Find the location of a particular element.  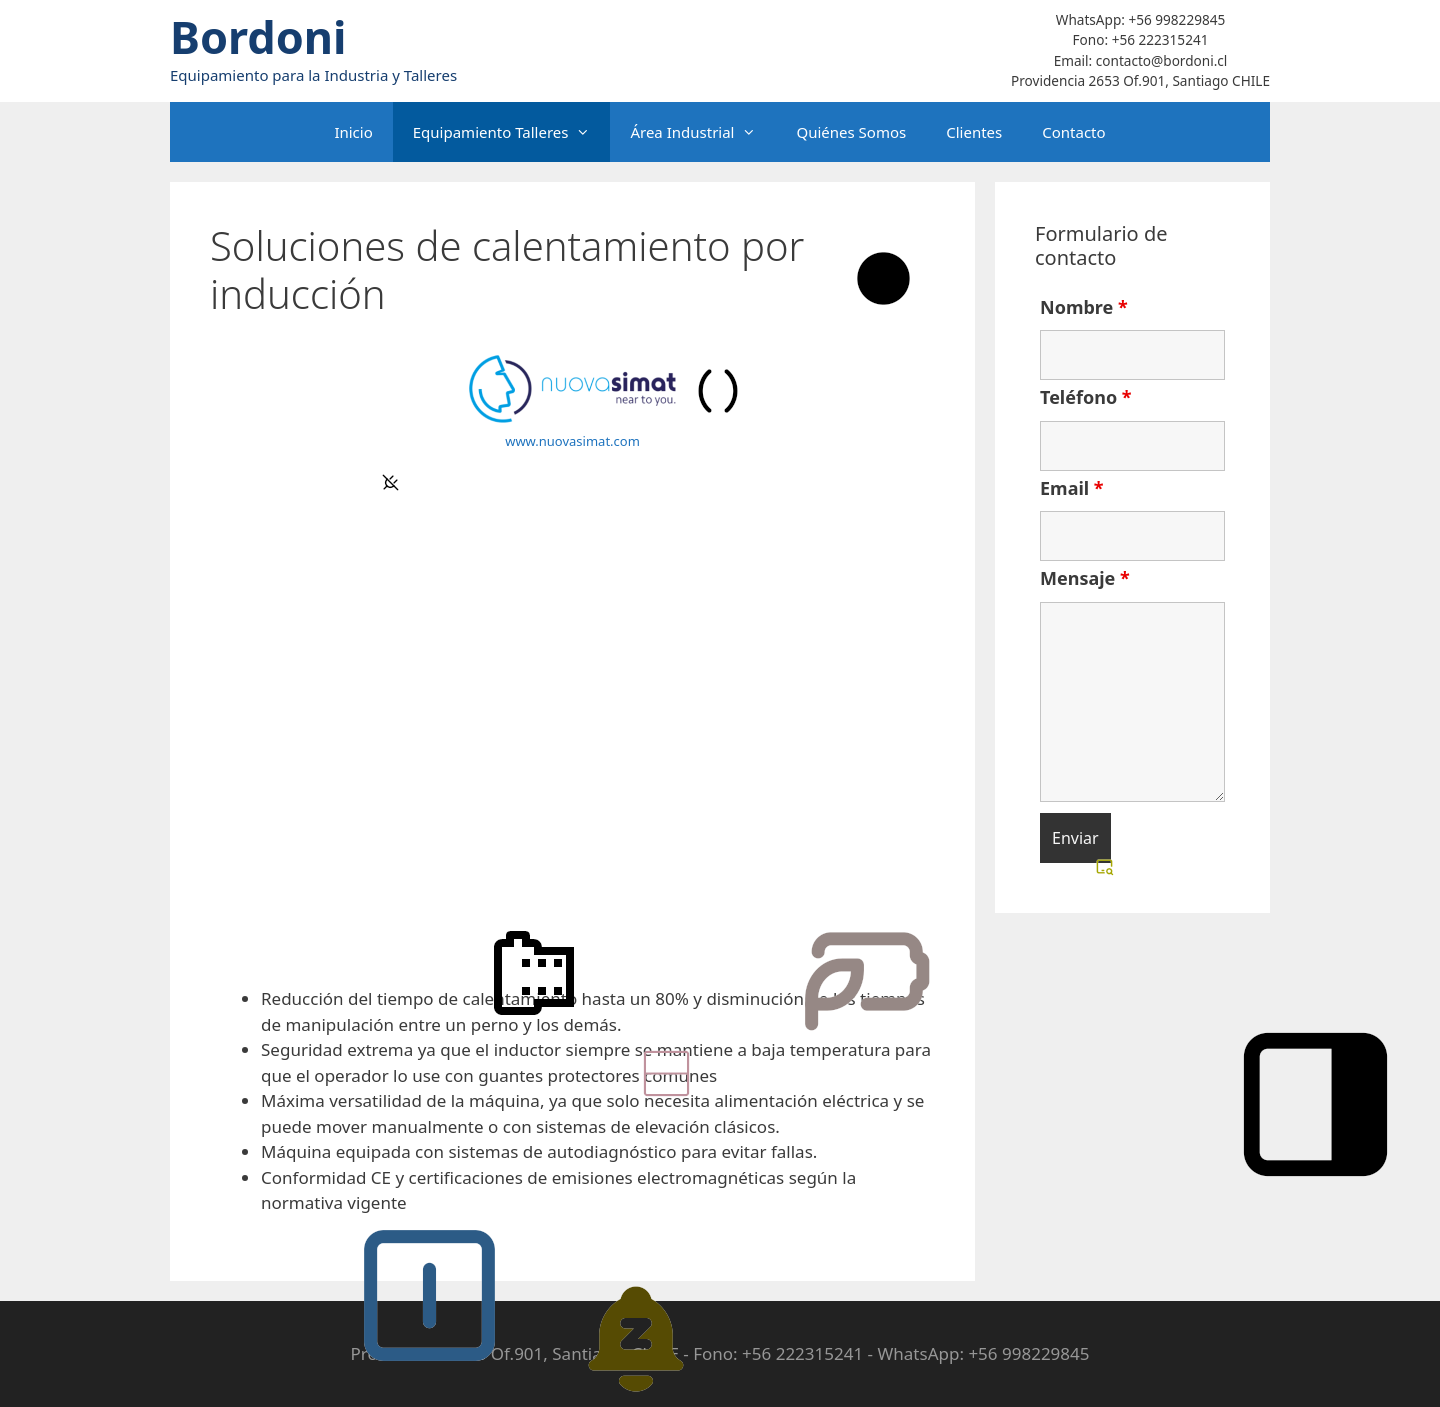

split view horizontally is located at coordinates (666, 1073).